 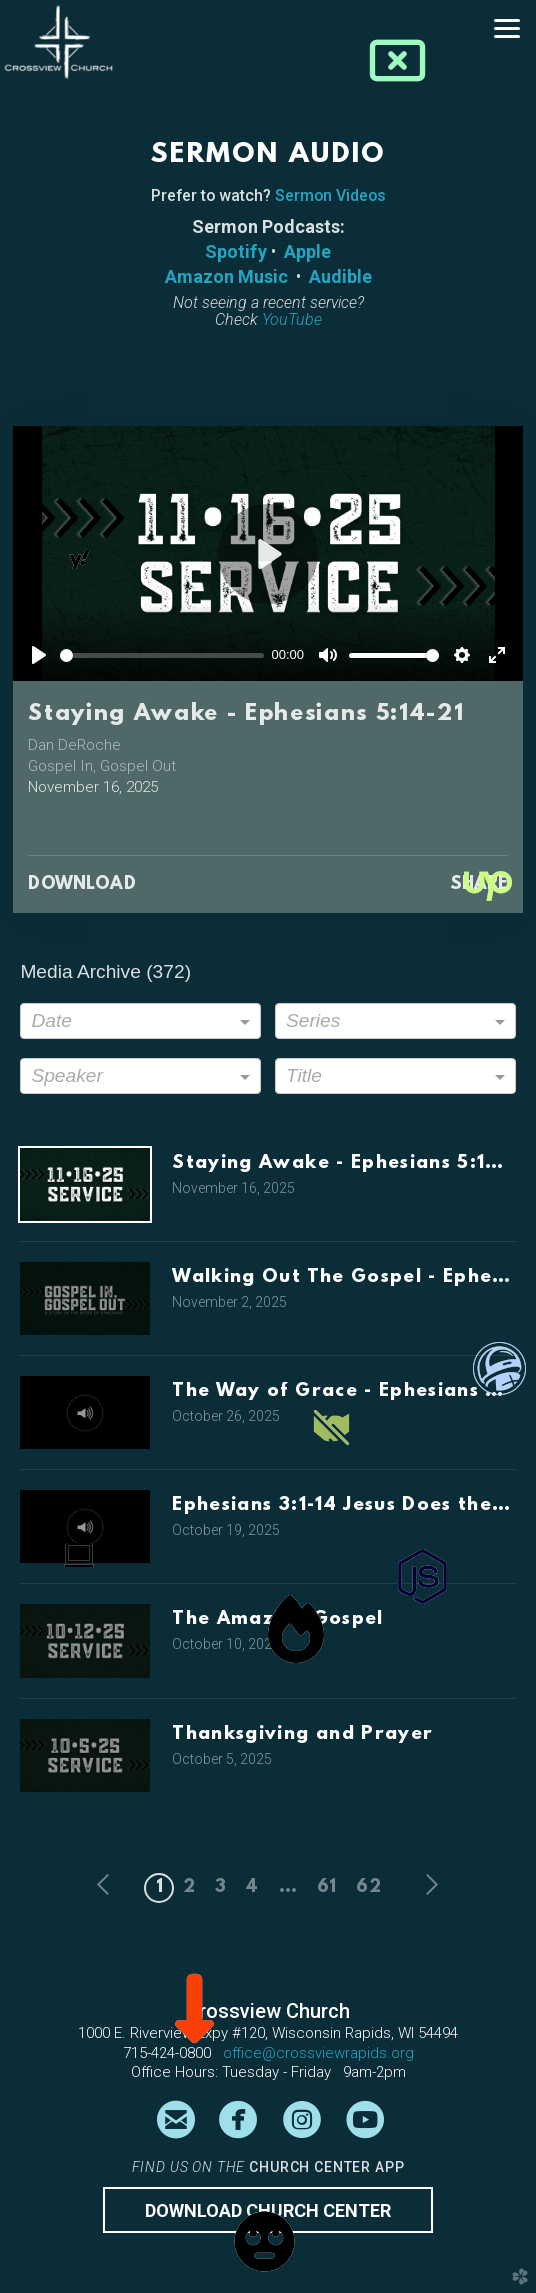 I want to click on open yahoo app or website, so click(x=79, y=559).